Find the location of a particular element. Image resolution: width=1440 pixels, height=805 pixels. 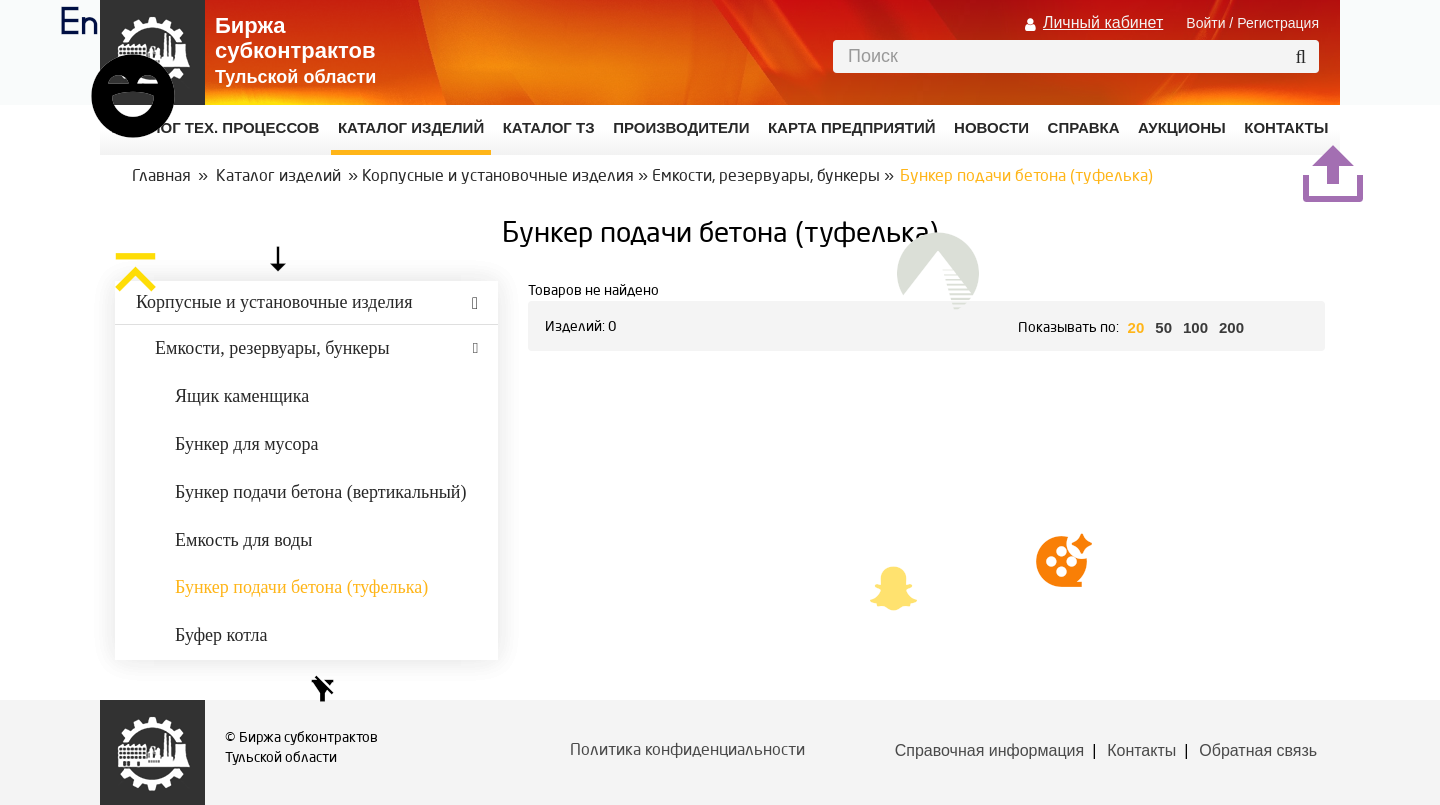

generate AI-powered video content is located at coordinates (1061, 561).